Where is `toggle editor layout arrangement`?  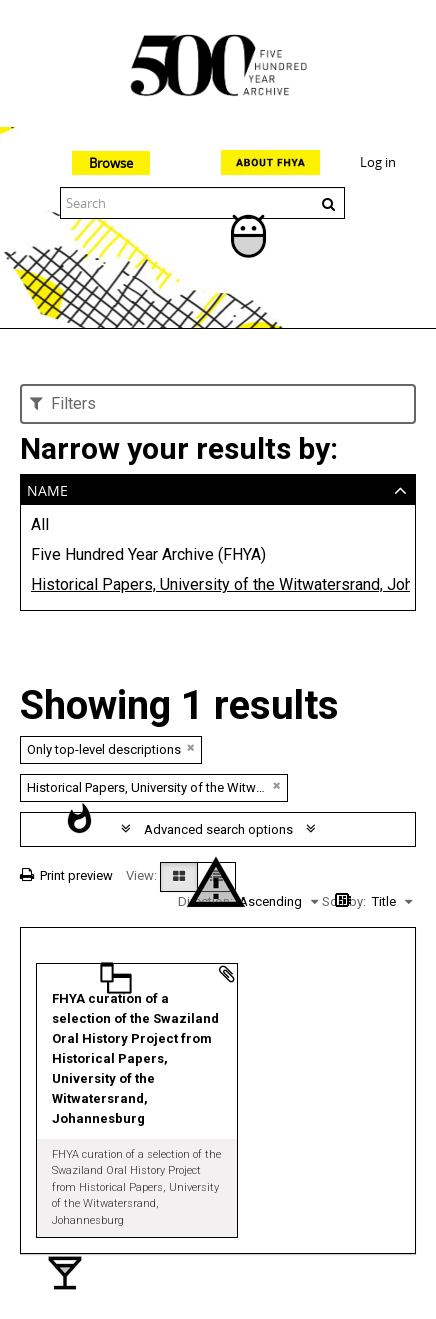
toggle editor layout arrangement is located at coordinates (116, 978).